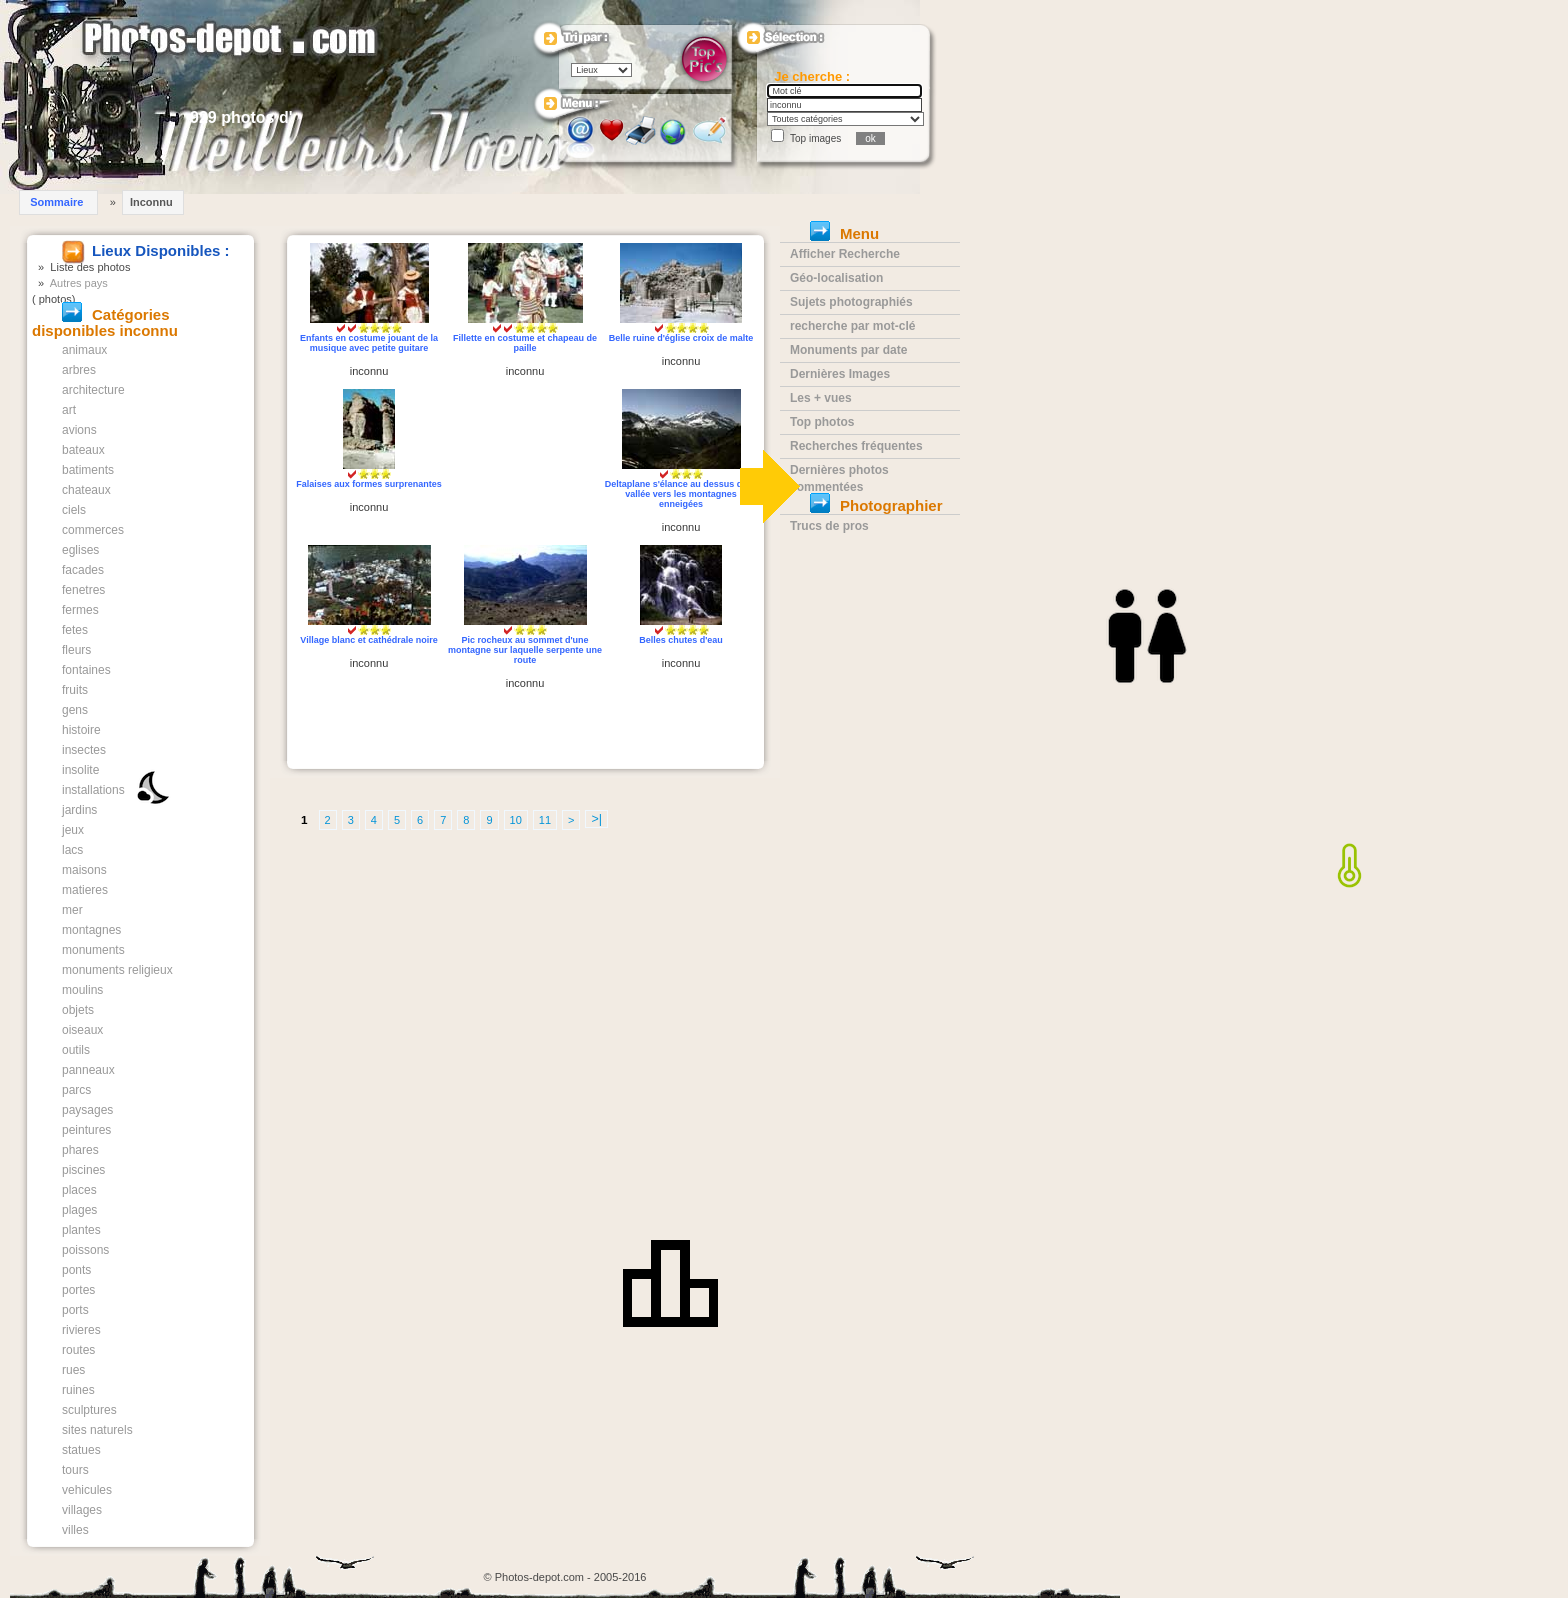 The width and height of the screenshot is (1568, 1598). Describe the element at coordinates (1146, 636) in the screenshot. I see `locate restroom facilities` at that location.